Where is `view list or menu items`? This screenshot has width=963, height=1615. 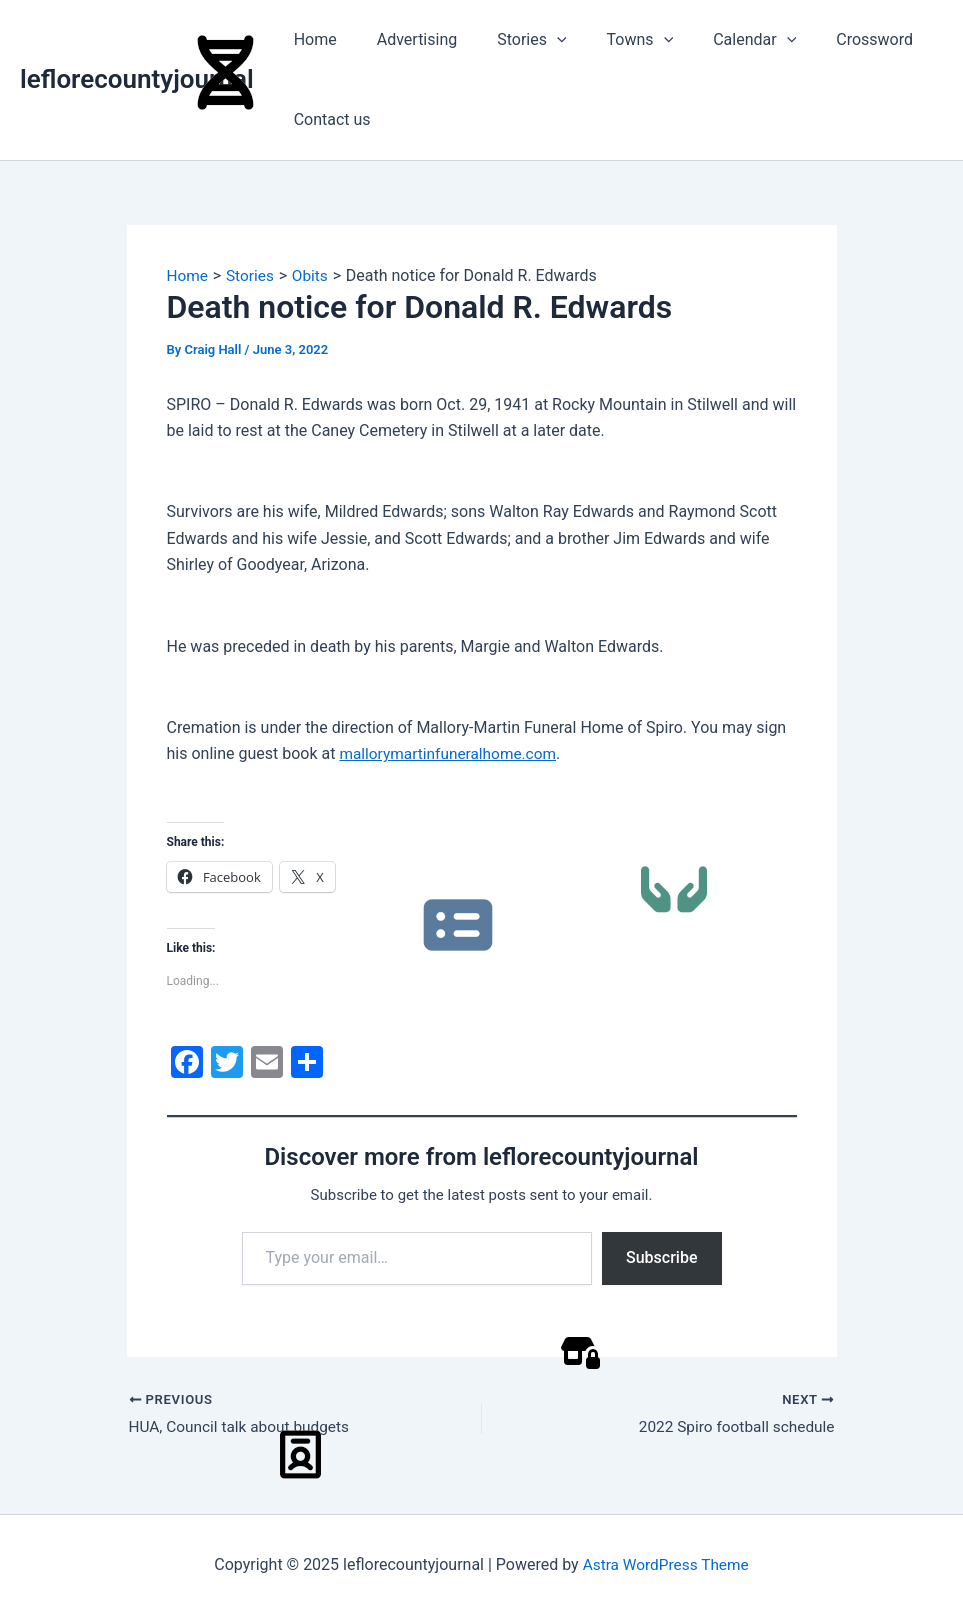
view list or menu items is located at coordinates (458, 925).